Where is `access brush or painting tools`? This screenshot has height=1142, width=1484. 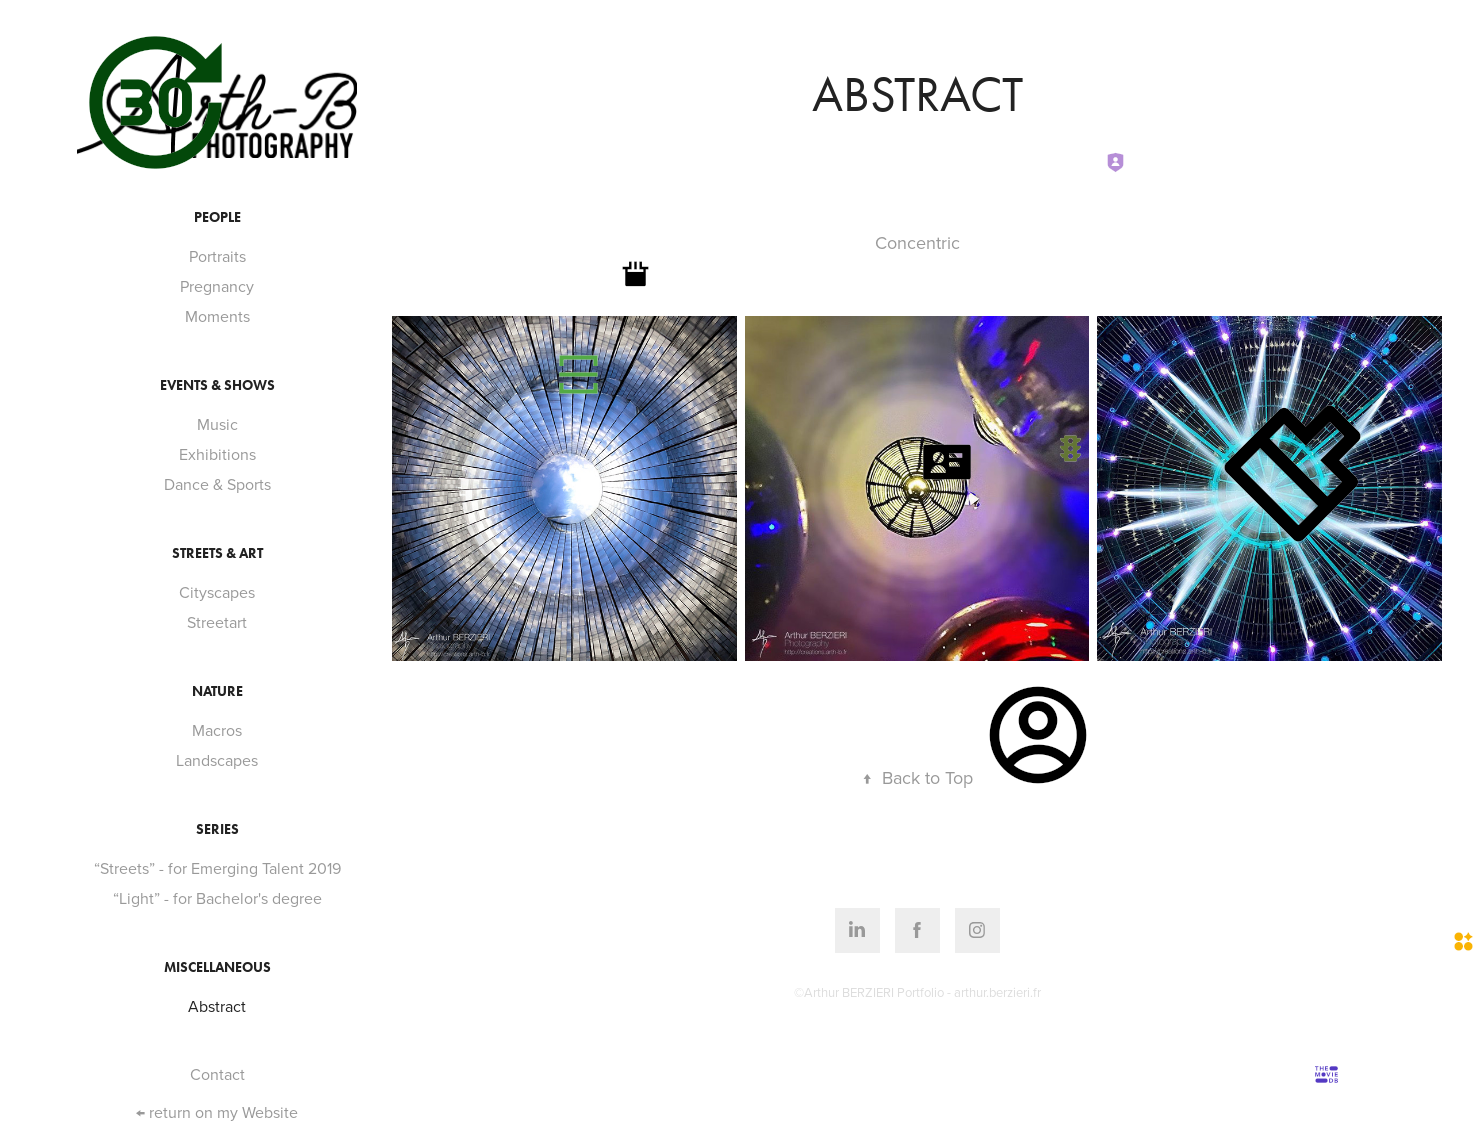
access brush or painting tools is located at coordinates (1296, 469).